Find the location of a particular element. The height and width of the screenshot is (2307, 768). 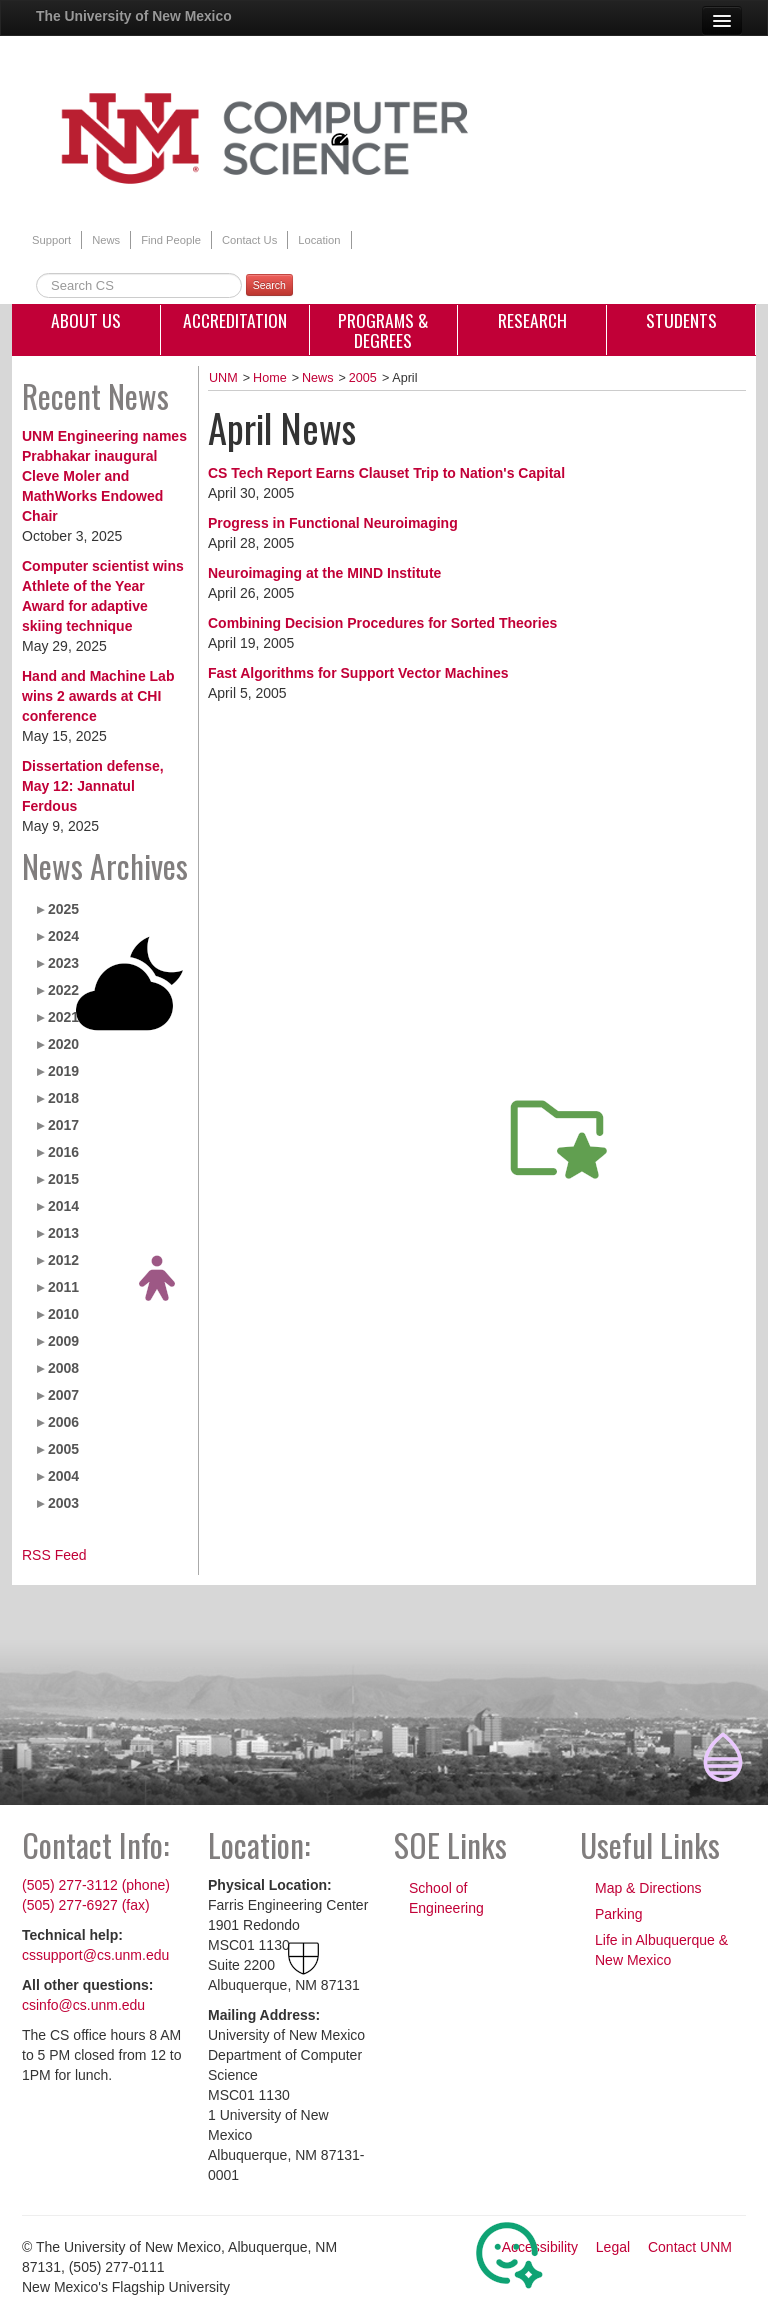

indicates cloudy night weather conditions is located at coordinates (129, 983).